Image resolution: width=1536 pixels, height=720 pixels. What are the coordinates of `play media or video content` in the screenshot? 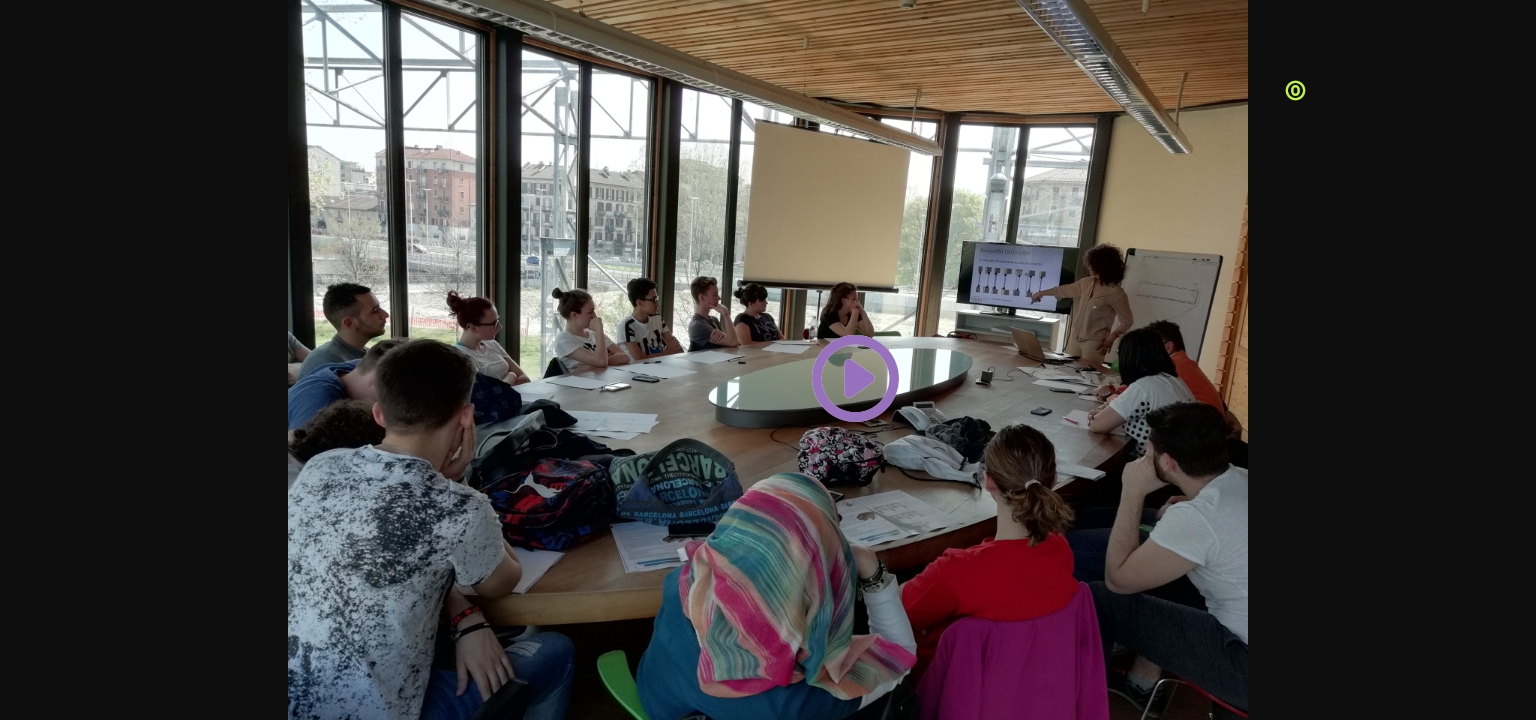 It's located at (855, 378).